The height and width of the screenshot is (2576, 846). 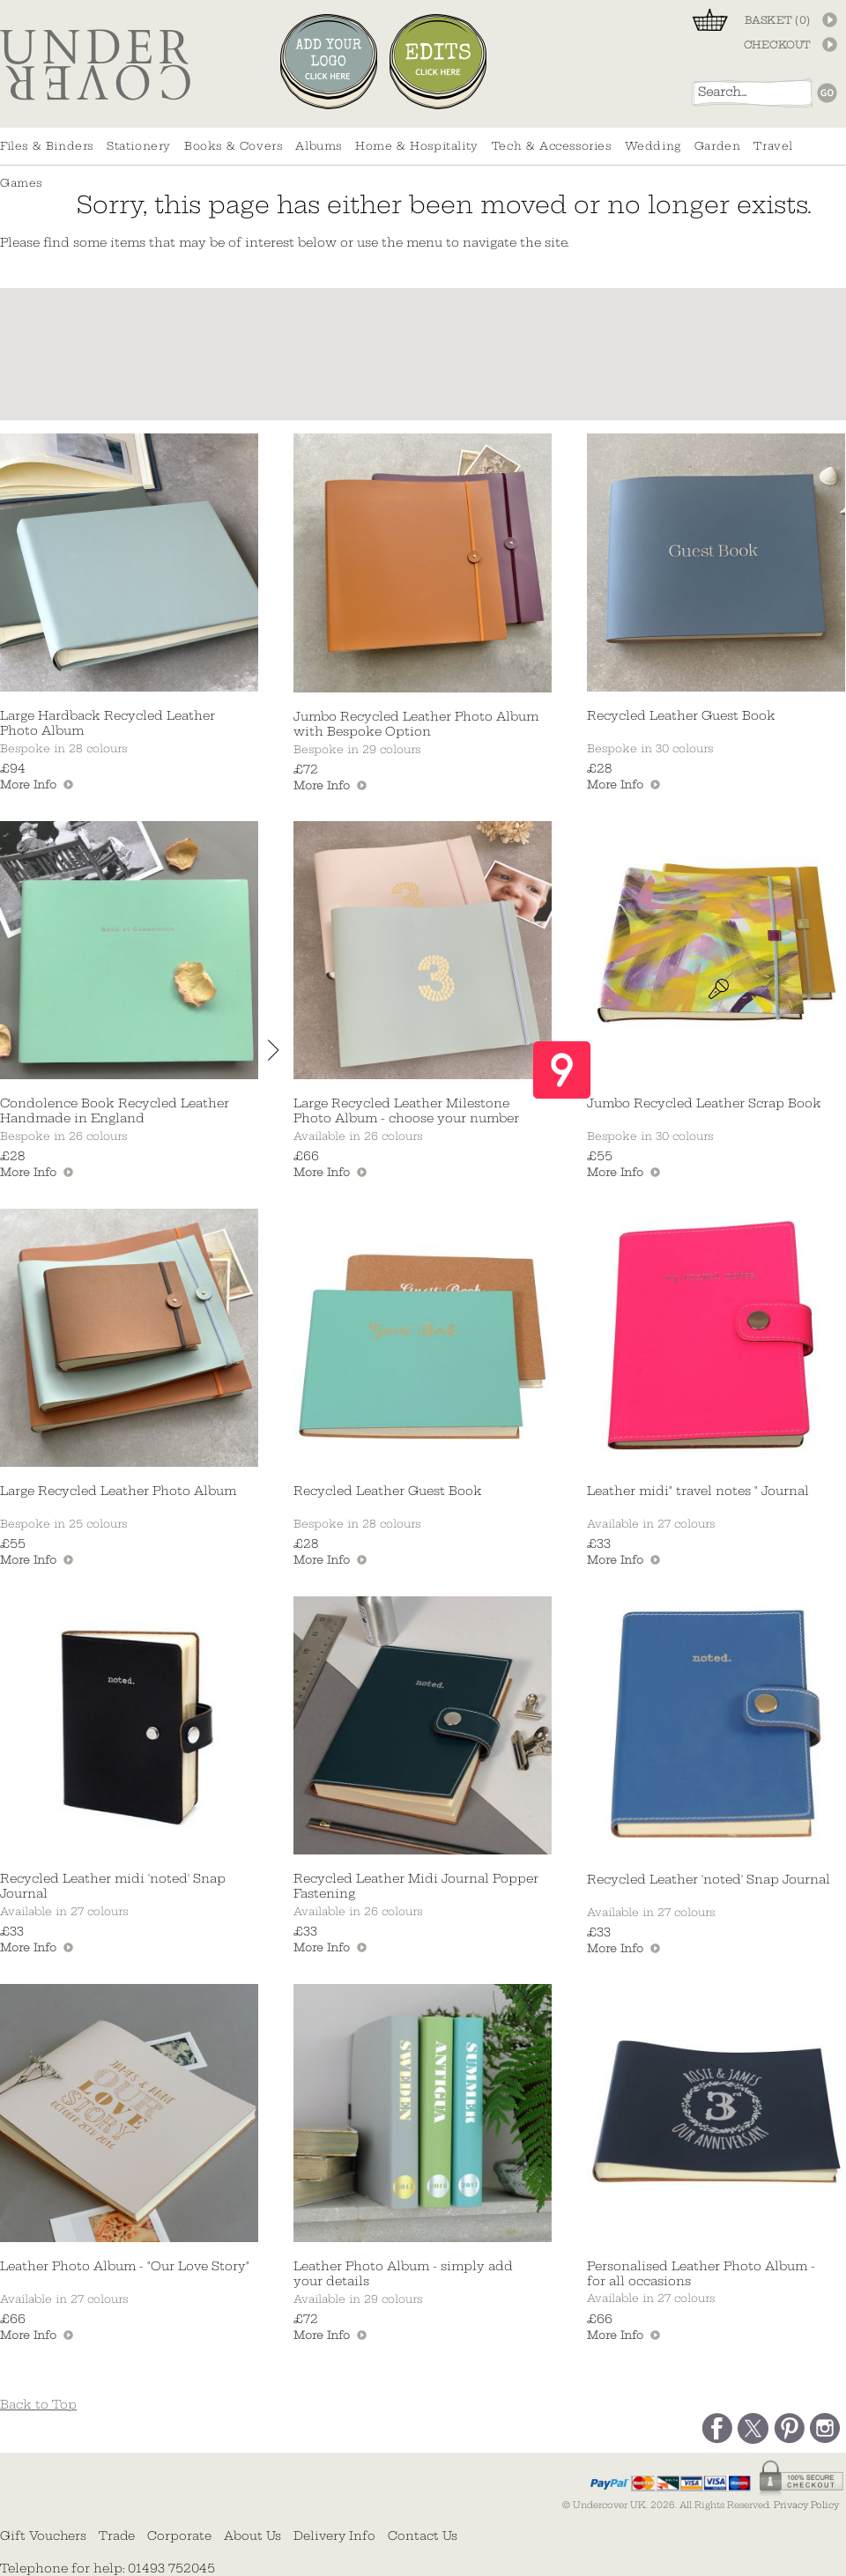 What do you see at coordinates (561, 1070) in the screenshot?
I see `select the number nine` at bounding box center [561, 1070].